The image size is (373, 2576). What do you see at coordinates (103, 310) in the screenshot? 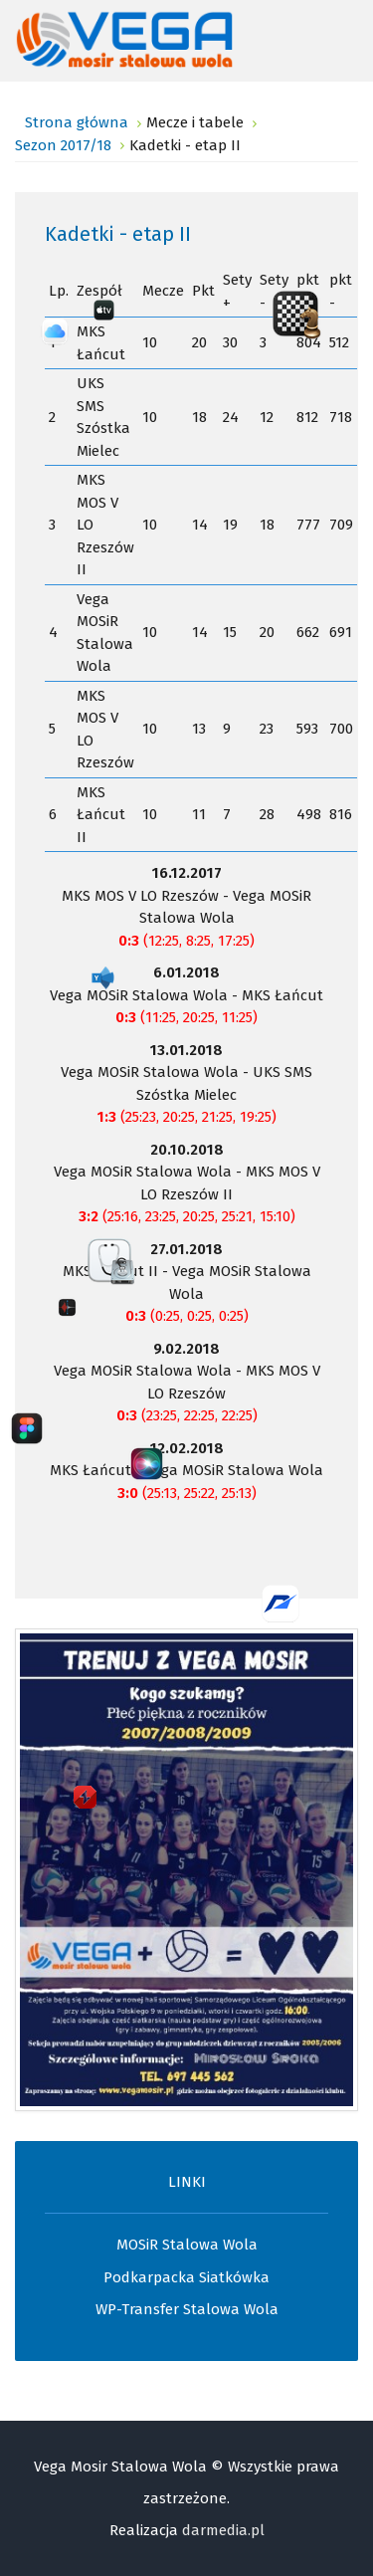
I see `open the Apple TV app` at bounding box center [103, 310].